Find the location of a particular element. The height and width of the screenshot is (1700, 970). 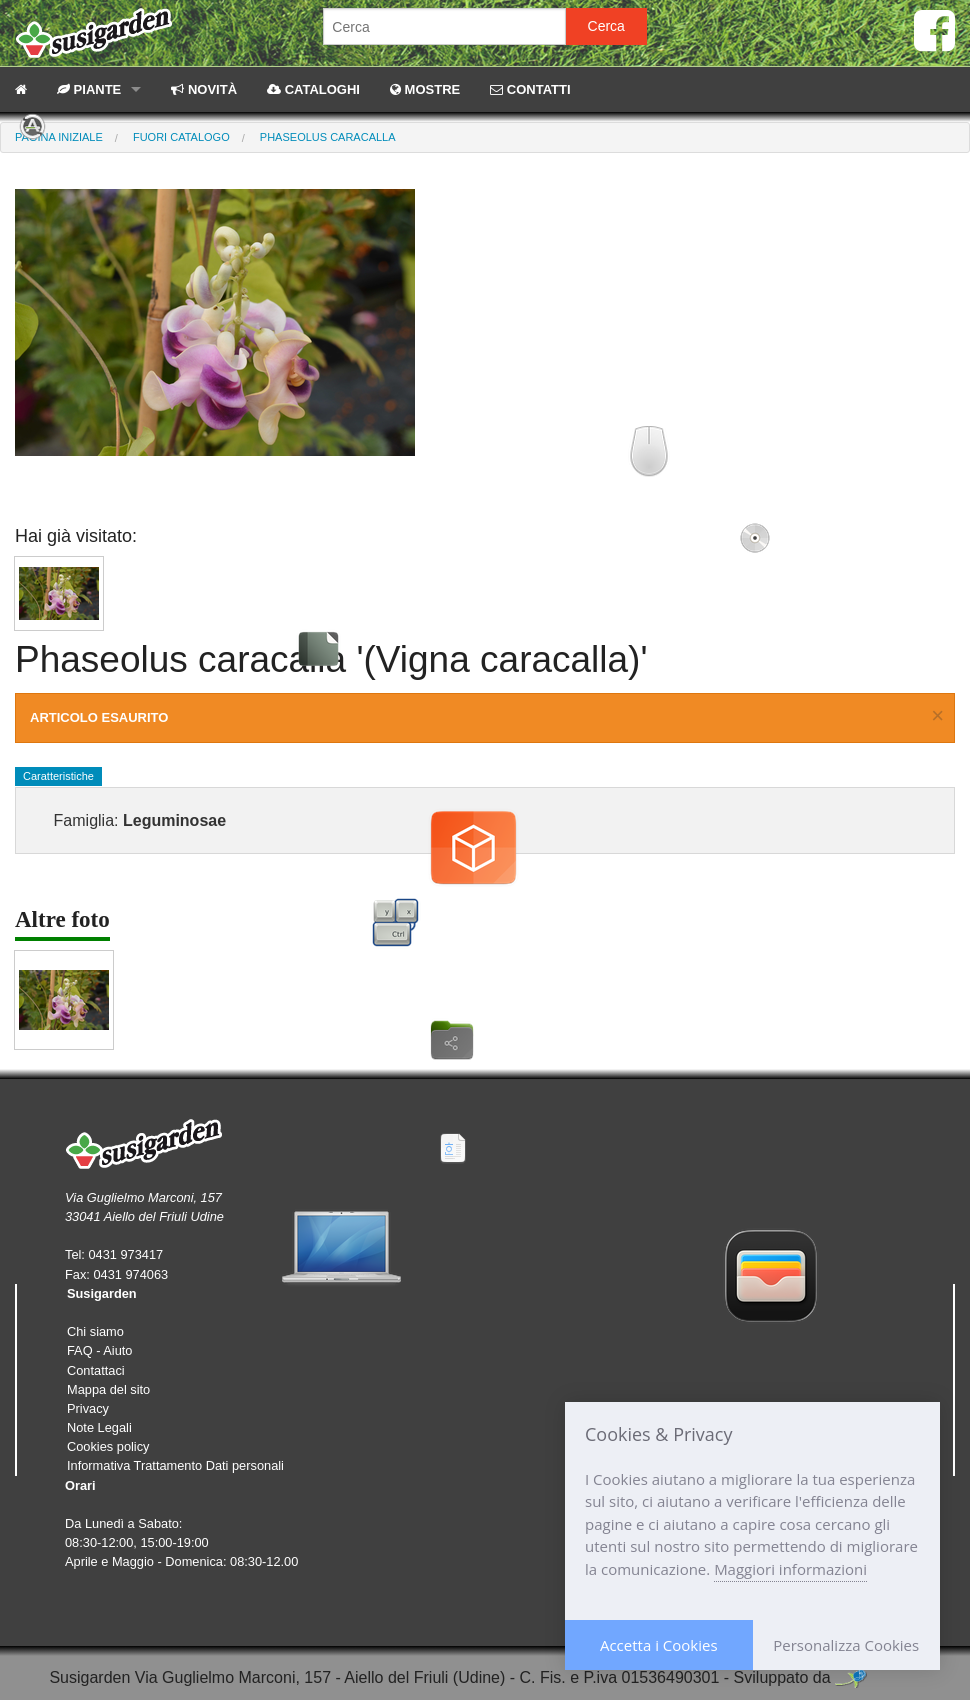

check for available system updates is located at coordinates (32, 126).